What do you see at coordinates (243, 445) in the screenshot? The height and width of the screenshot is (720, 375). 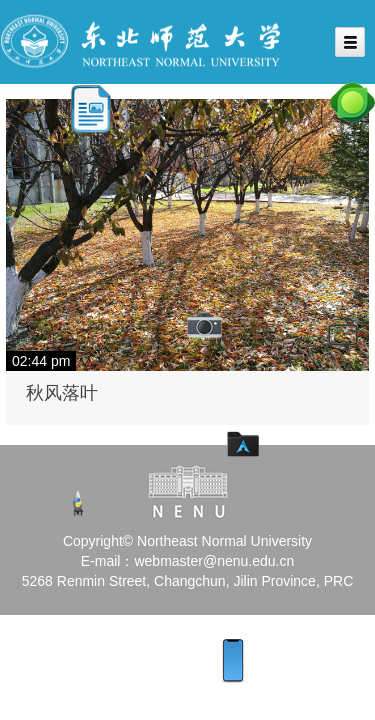 I see `folder containing arch linux files or configurations` at bounding box center [243, 445].